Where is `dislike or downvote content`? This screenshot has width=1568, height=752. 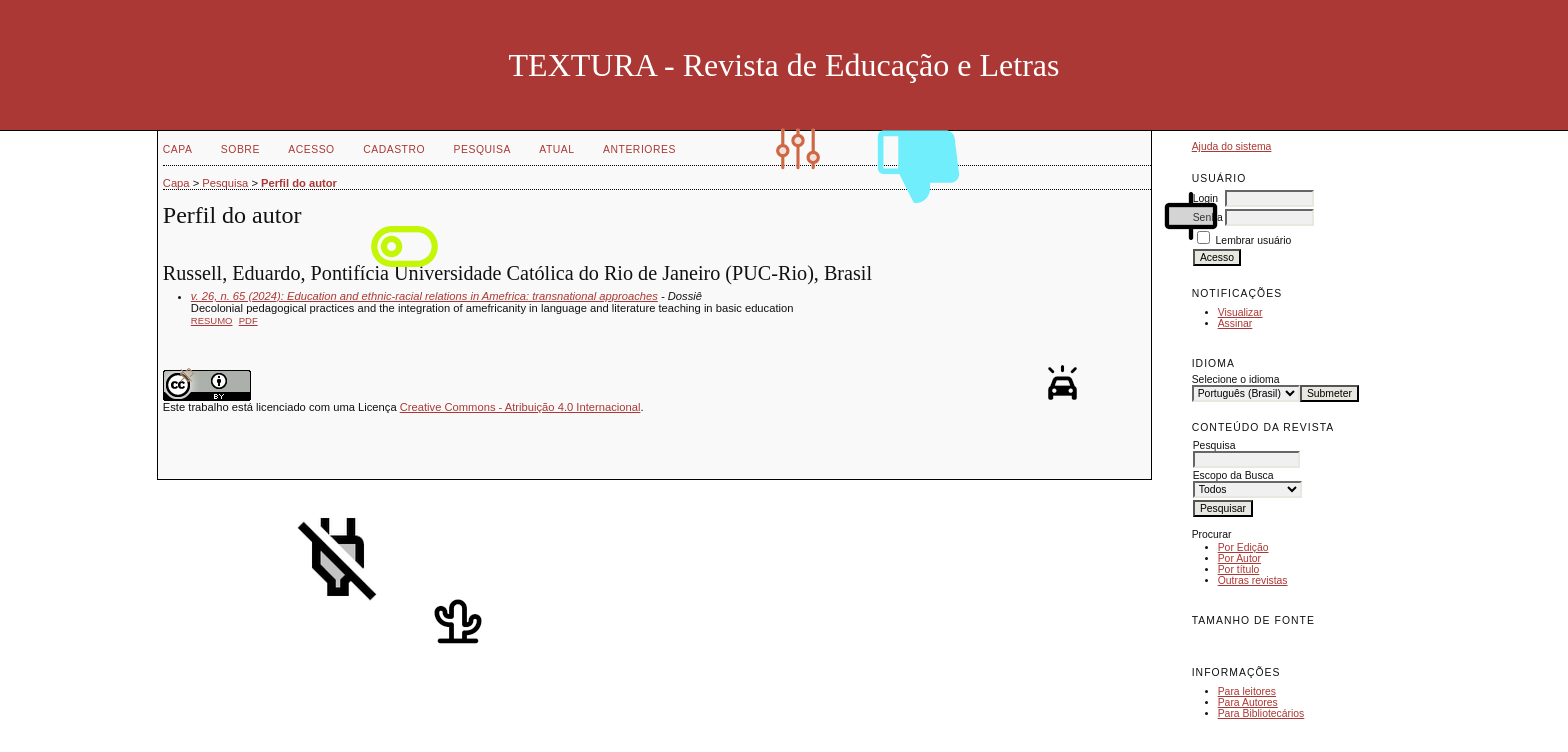
dislike or downvote content is located at coordinates (918, 162).